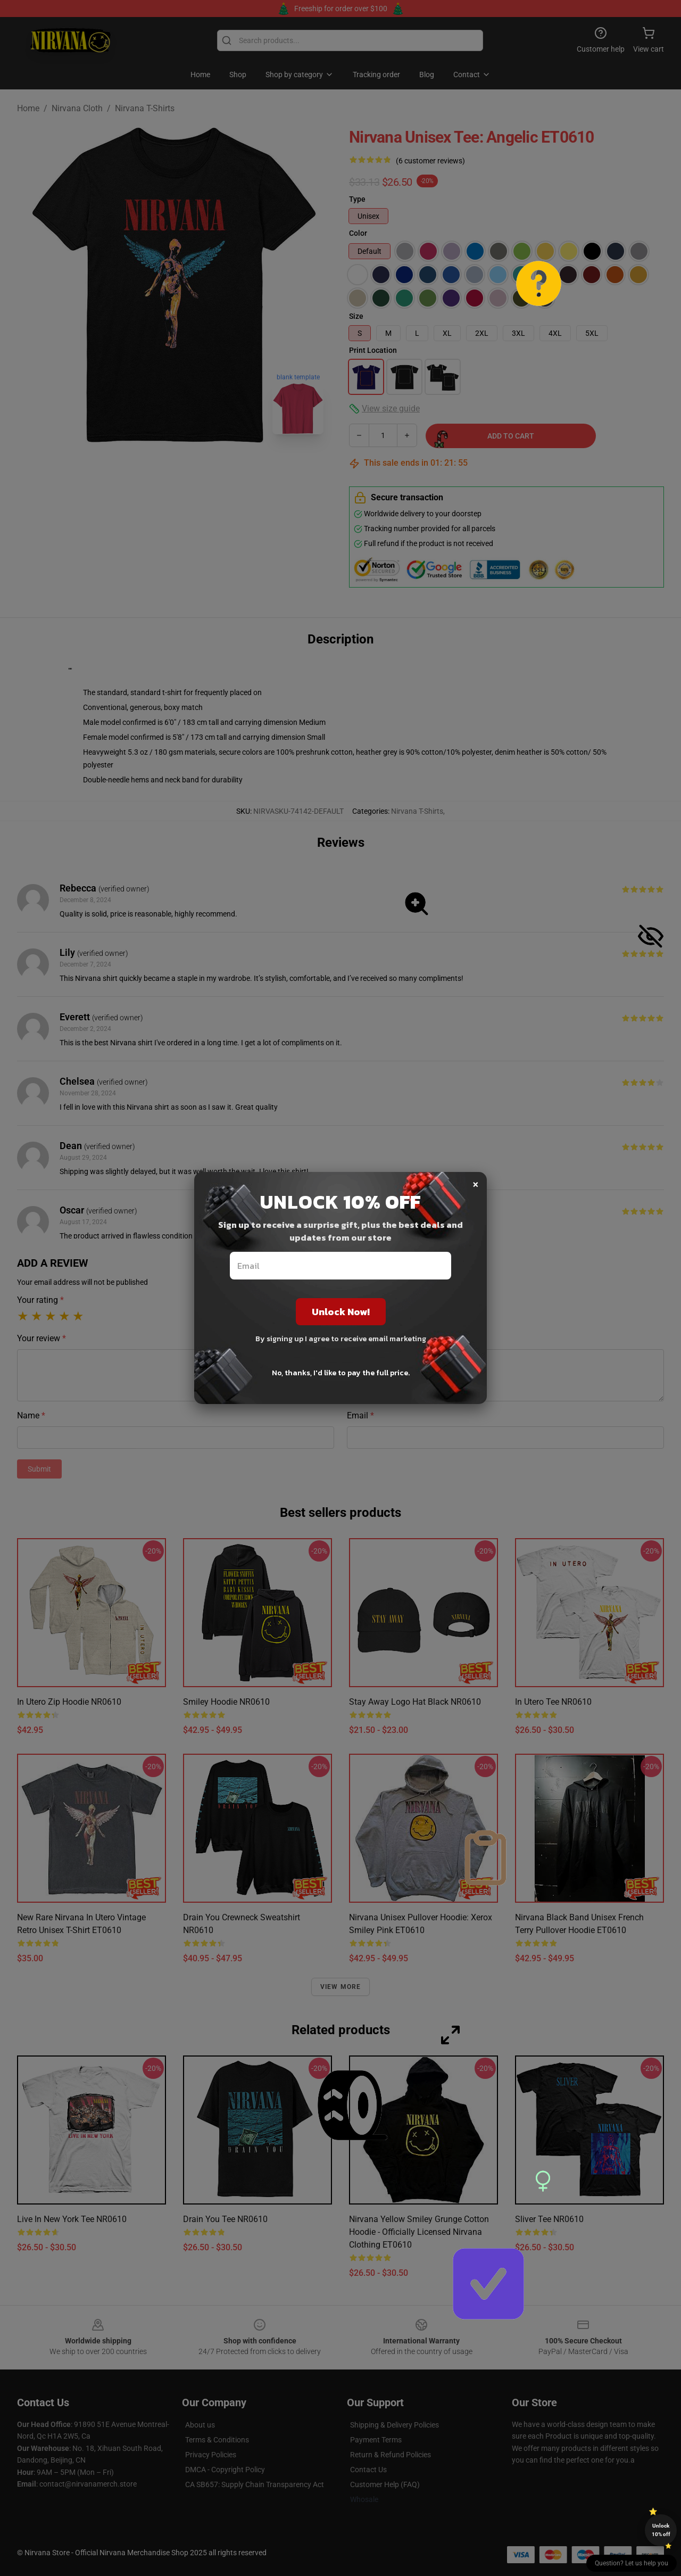 This screenshot has height=2576, width=681. What do you see at coordinates (450, 2035) in the screenshot?
I see `expand to full screen` at bounding box center [450, 2035].